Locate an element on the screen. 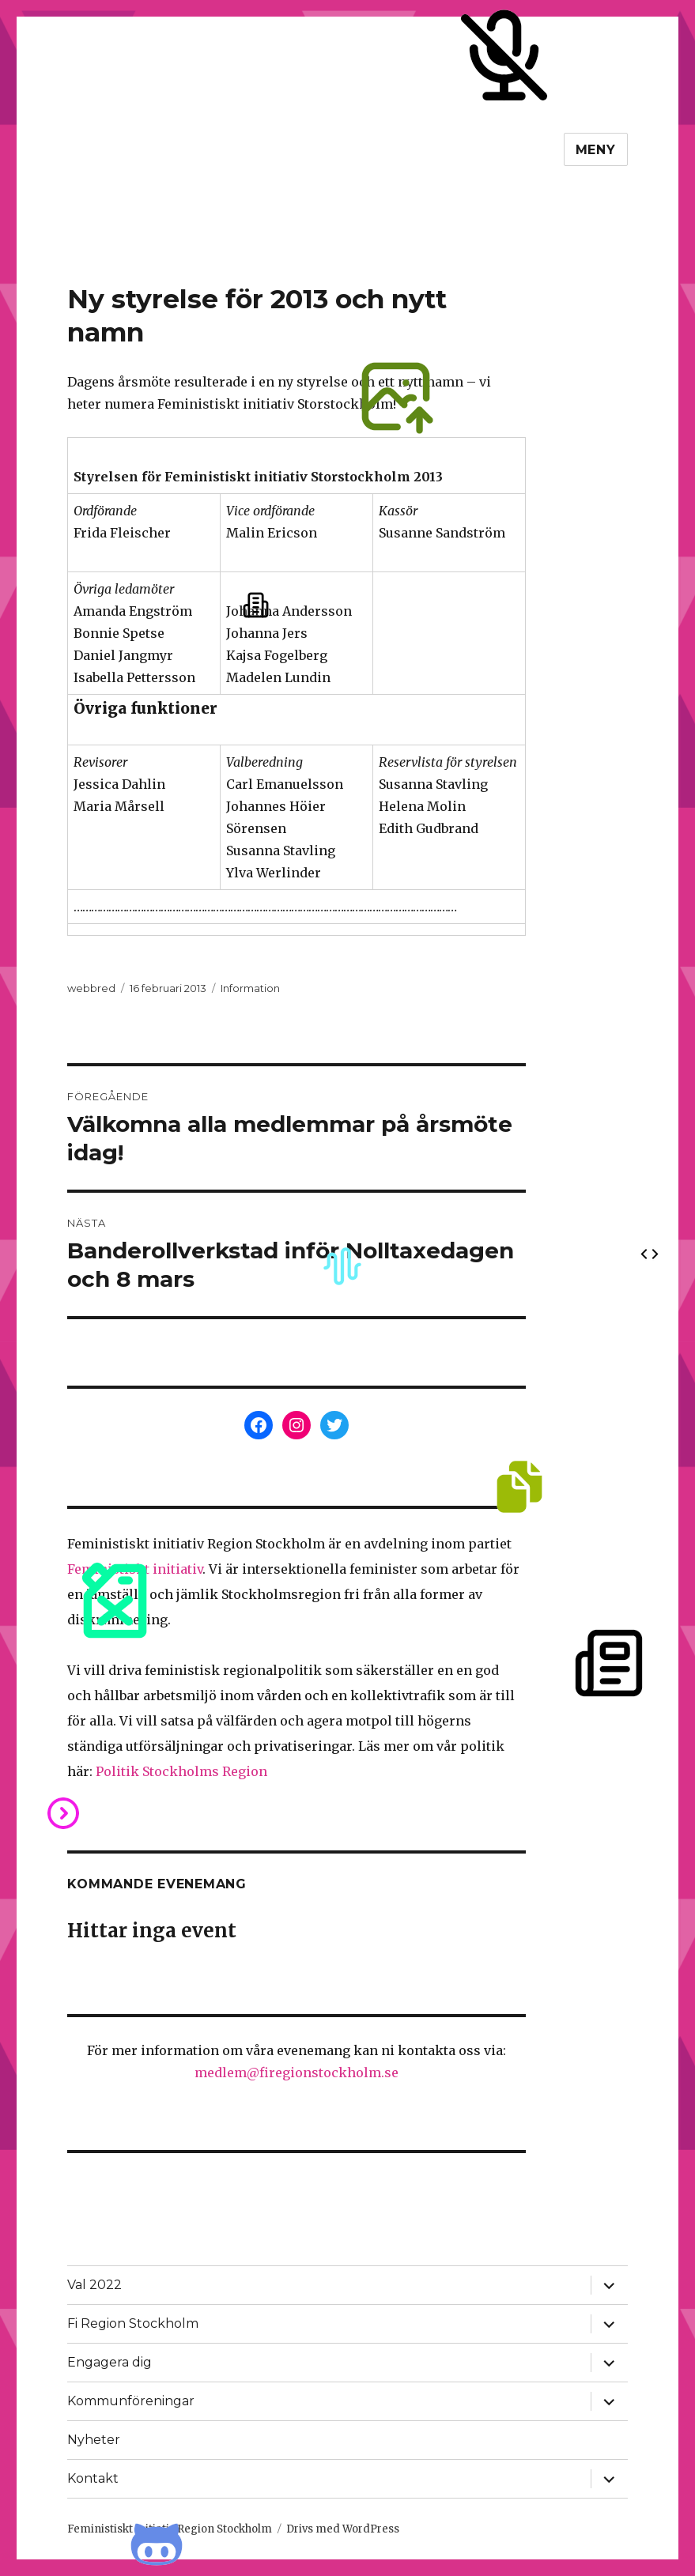  mute your microphone is located at coordinates (504, 57).